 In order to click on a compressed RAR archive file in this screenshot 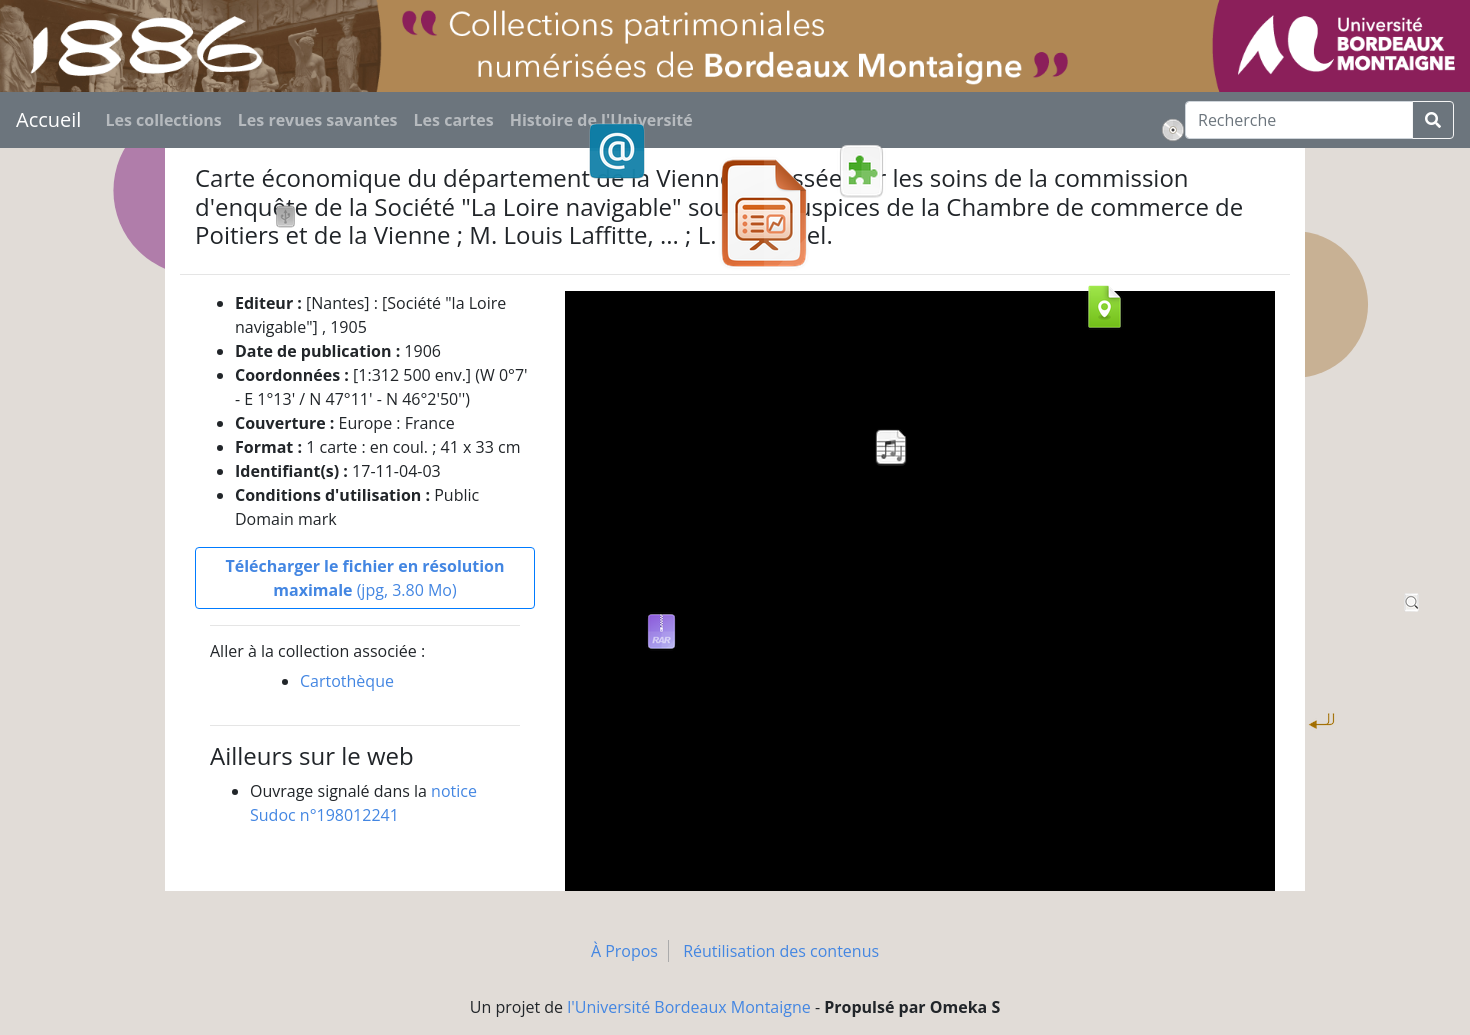, I will do `click(661, 631)`.